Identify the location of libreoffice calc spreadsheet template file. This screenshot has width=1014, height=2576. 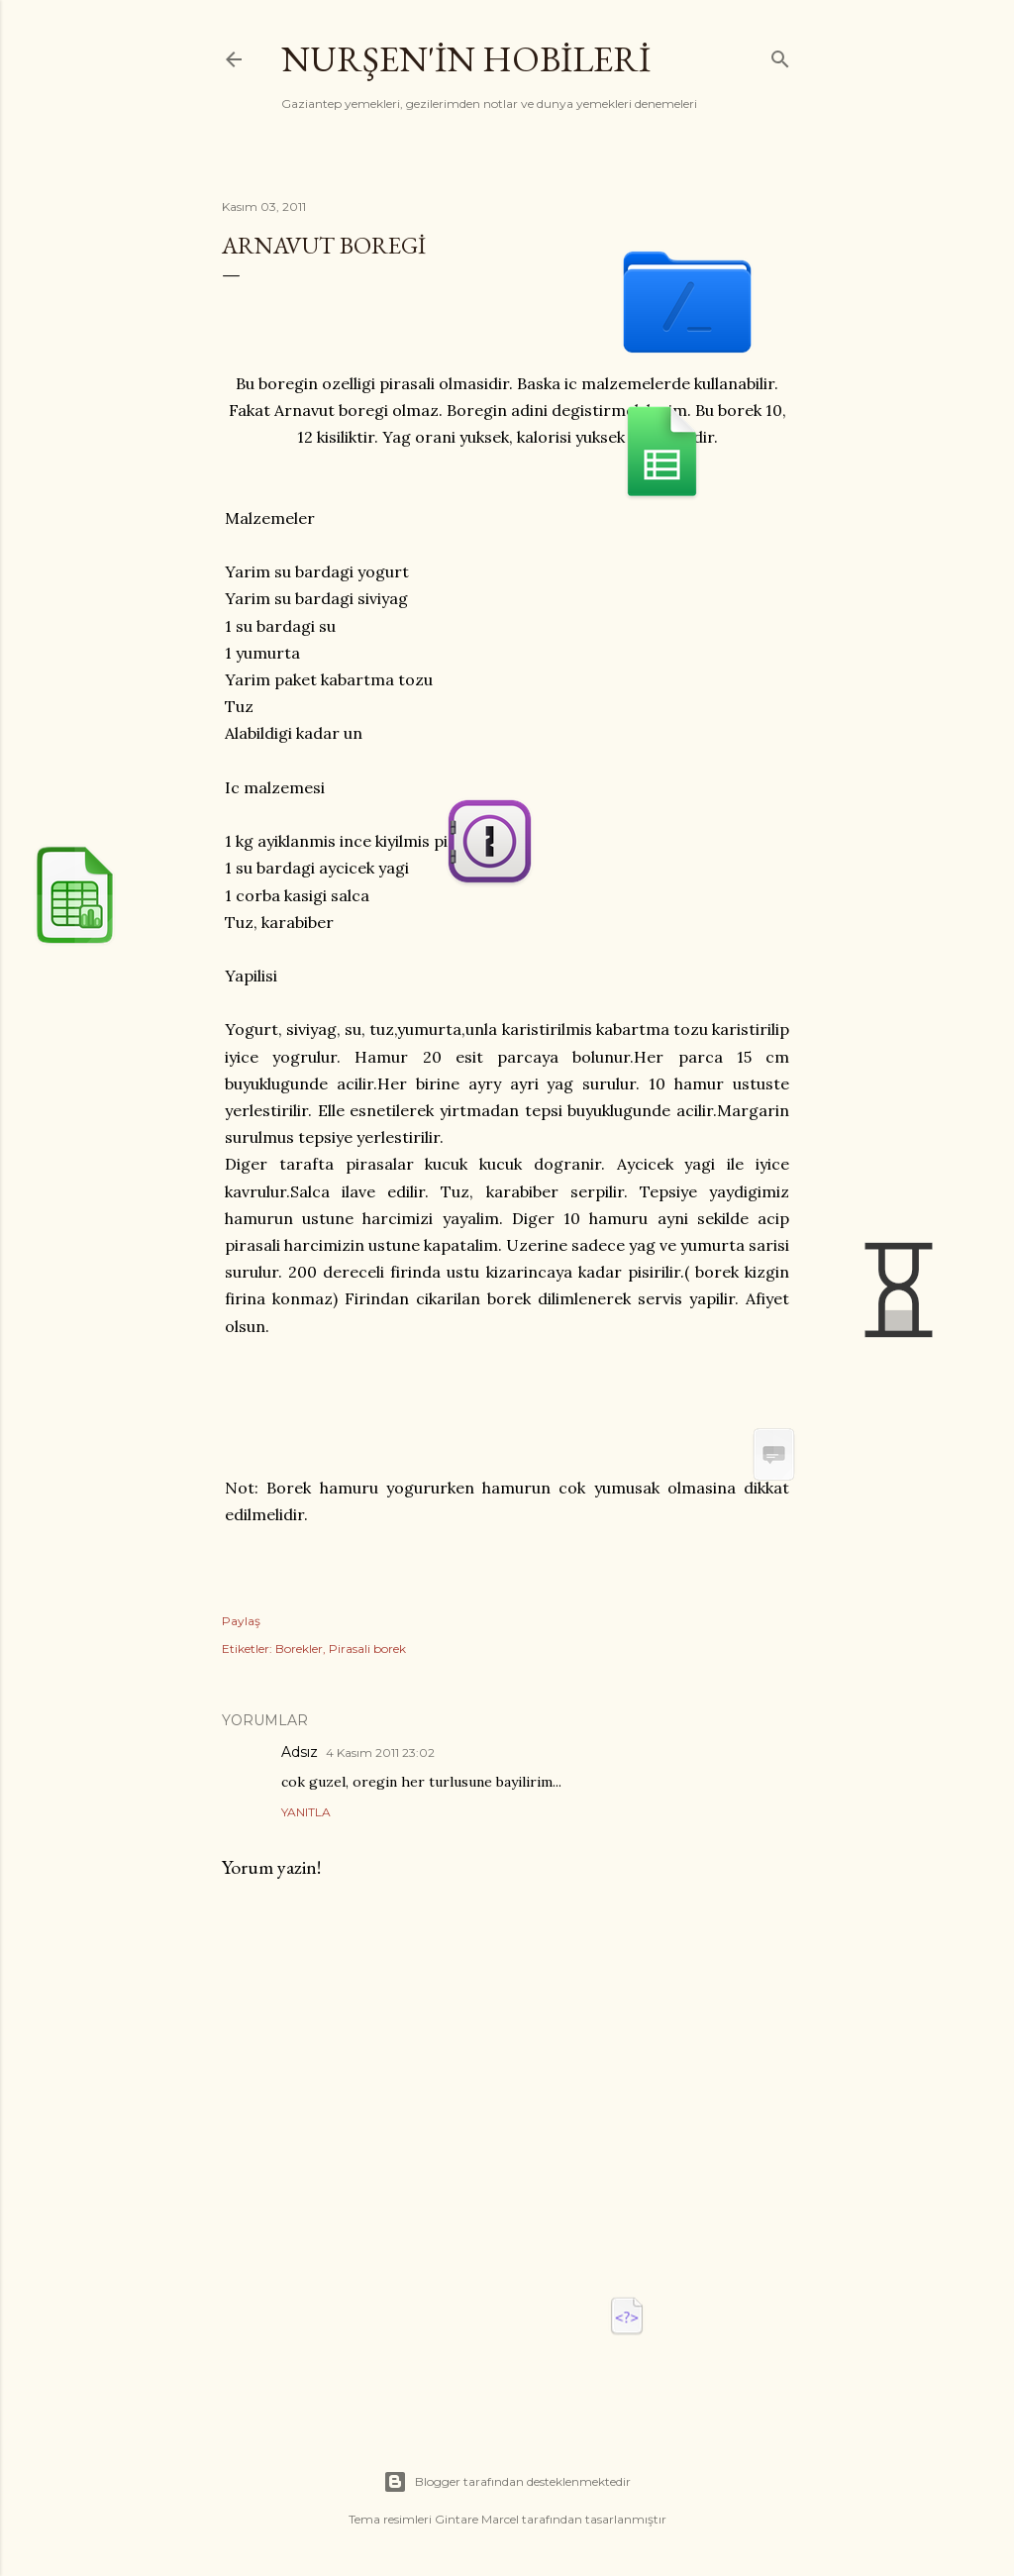
(74, 894).